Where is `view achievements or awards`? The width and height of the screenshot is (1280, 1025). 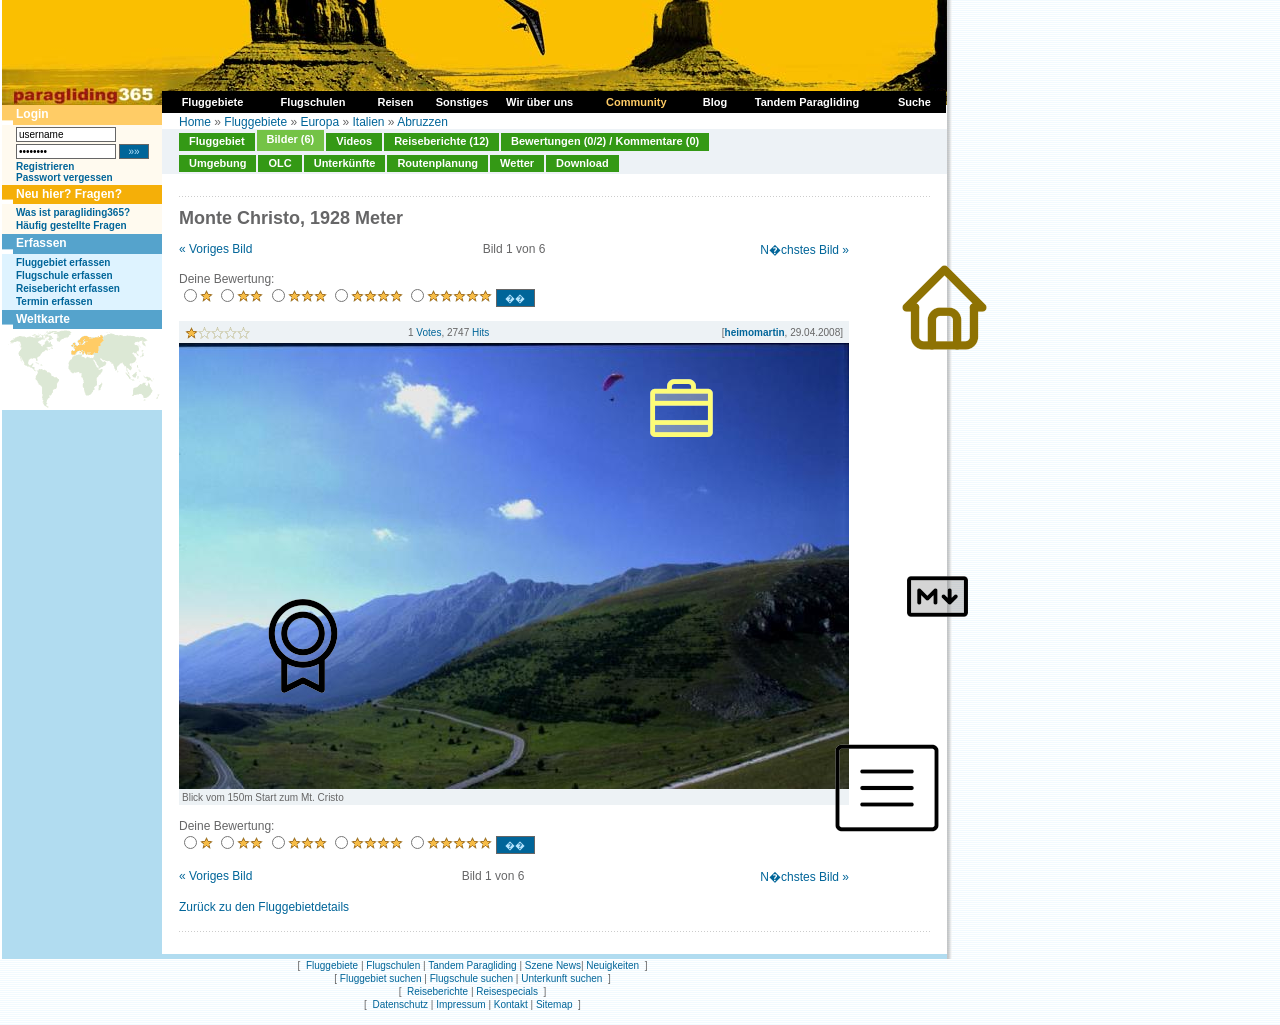 view achievements or awards is located at coordinates (303, 646).